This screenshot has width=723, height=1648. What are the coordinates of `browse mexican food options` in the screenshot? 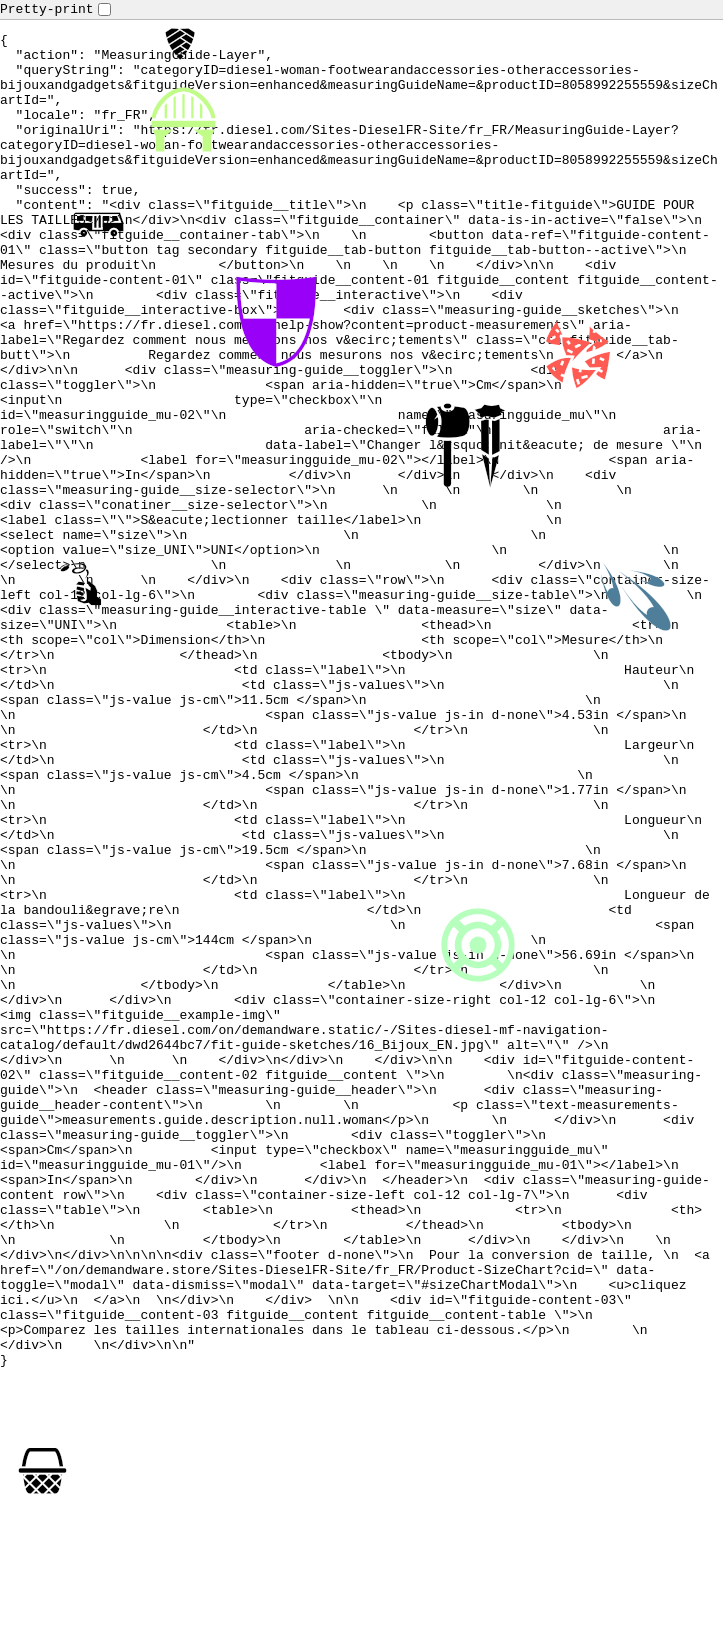 It's located at (578, 355).